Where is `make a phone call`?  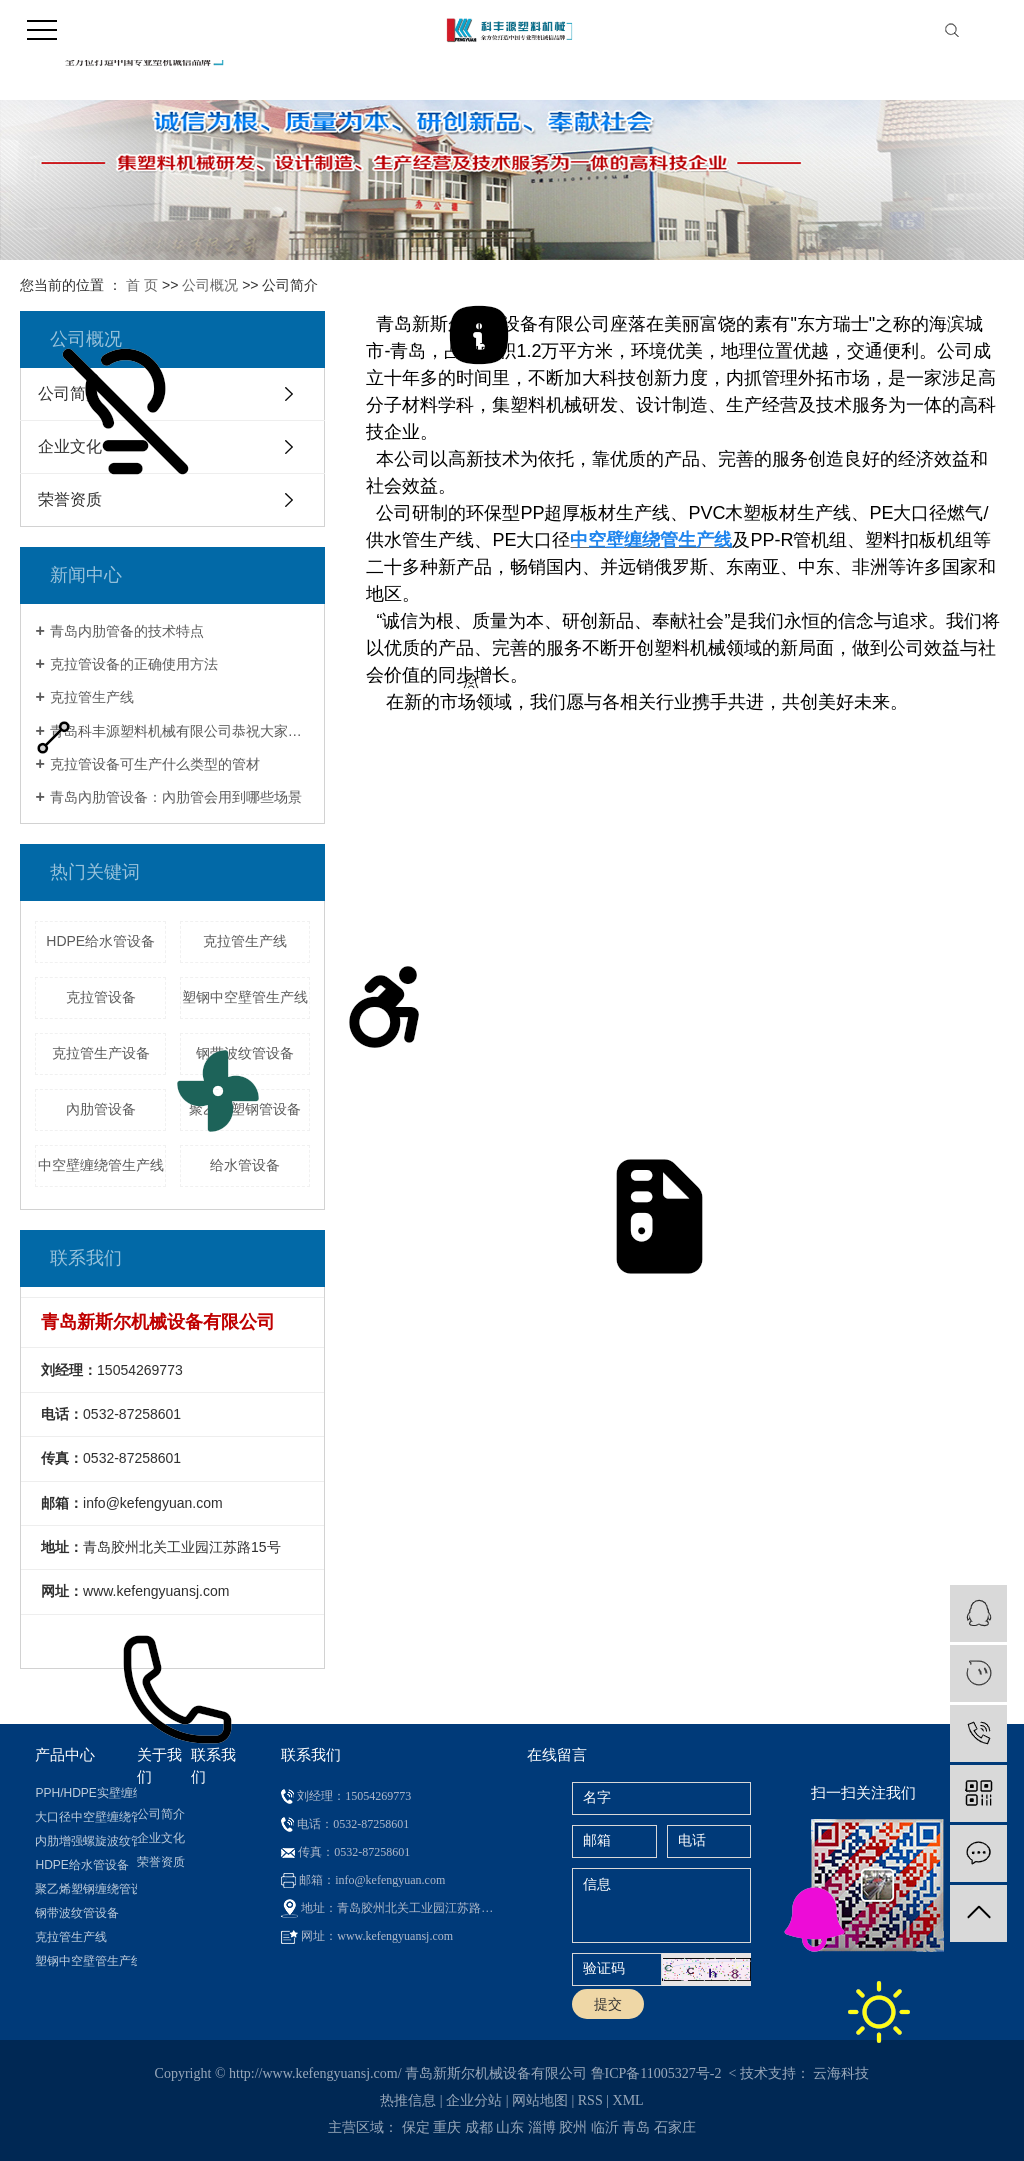 make a phone call is located at coordinates (177, 1689).